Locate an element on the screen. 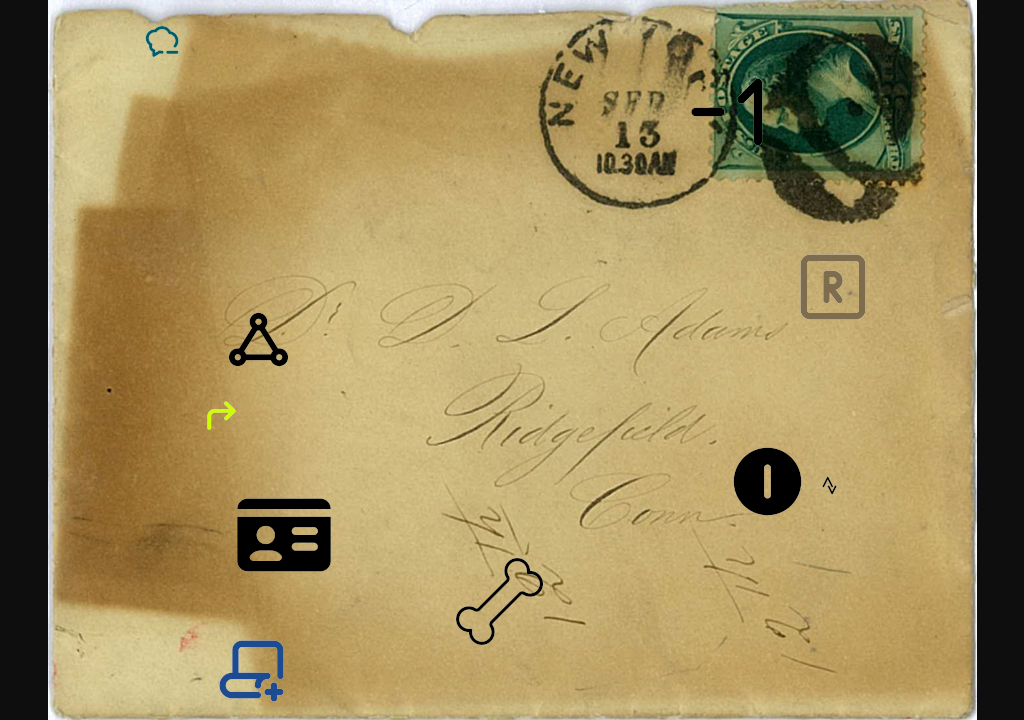 Image resolution: width=1024 pixels, height=720 pixels. remove a message or conversation is located at coordinates (161, 41).